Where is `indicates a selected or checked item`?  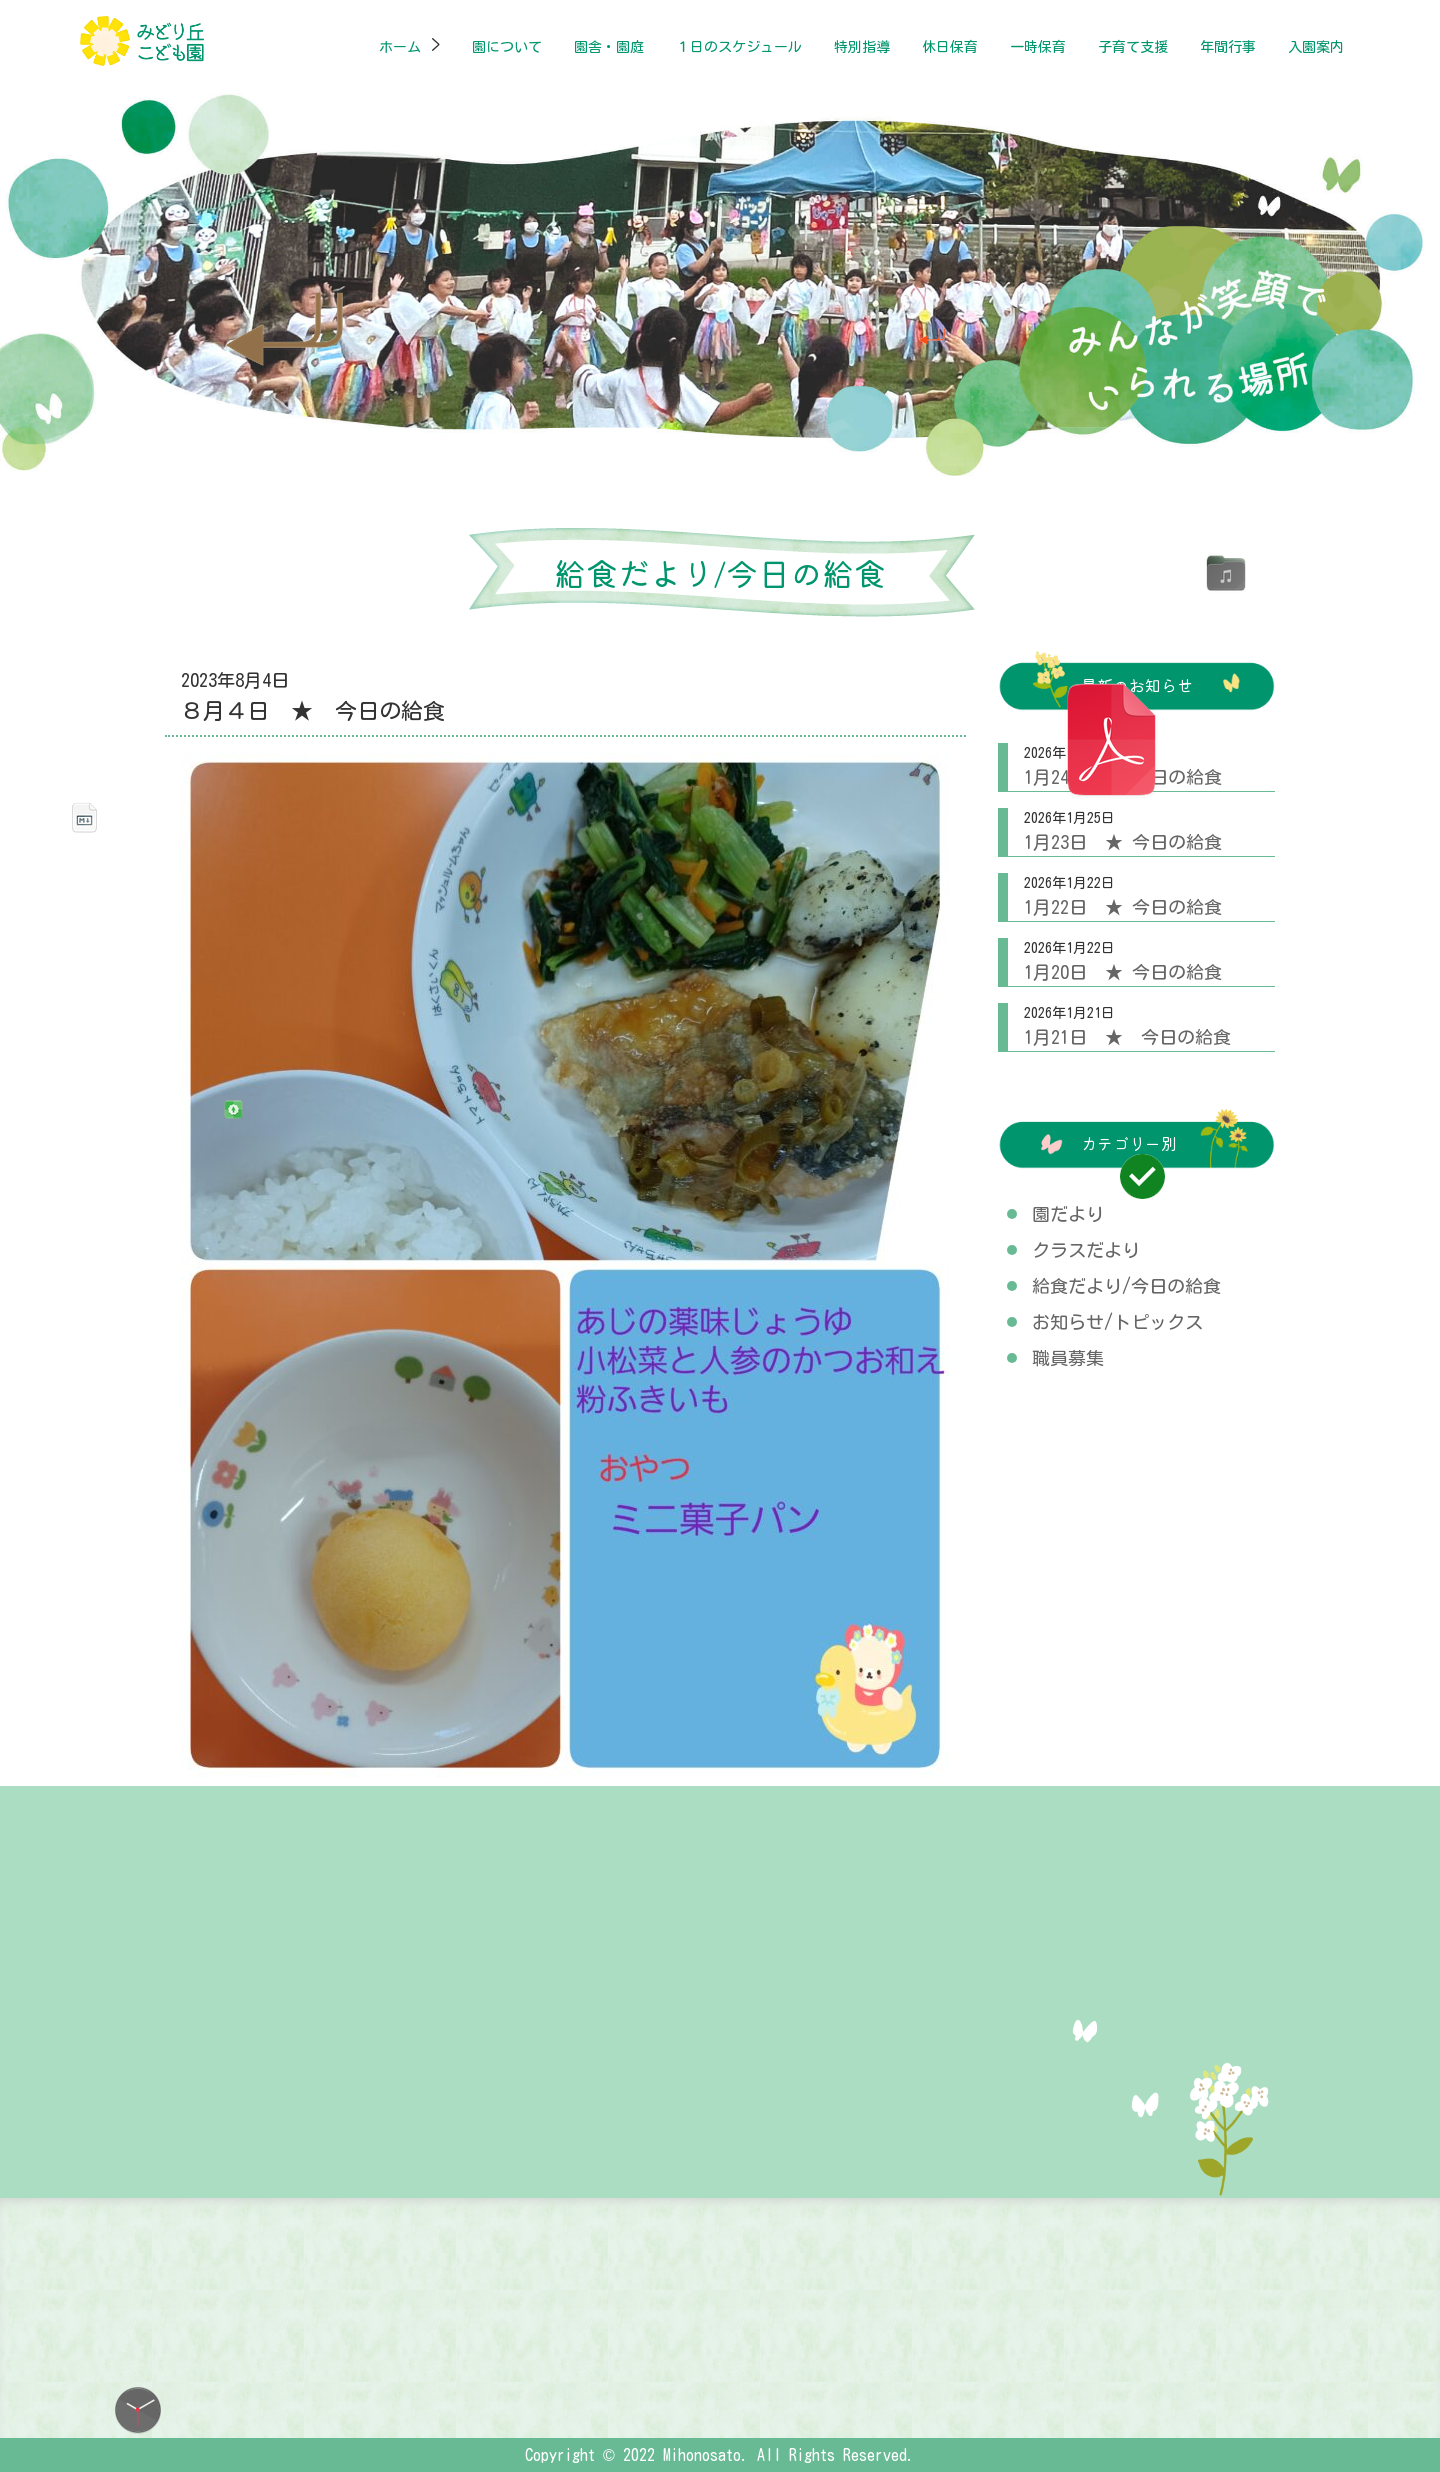
indicates a selected or checked item is located at coordinates (1142, 1176).